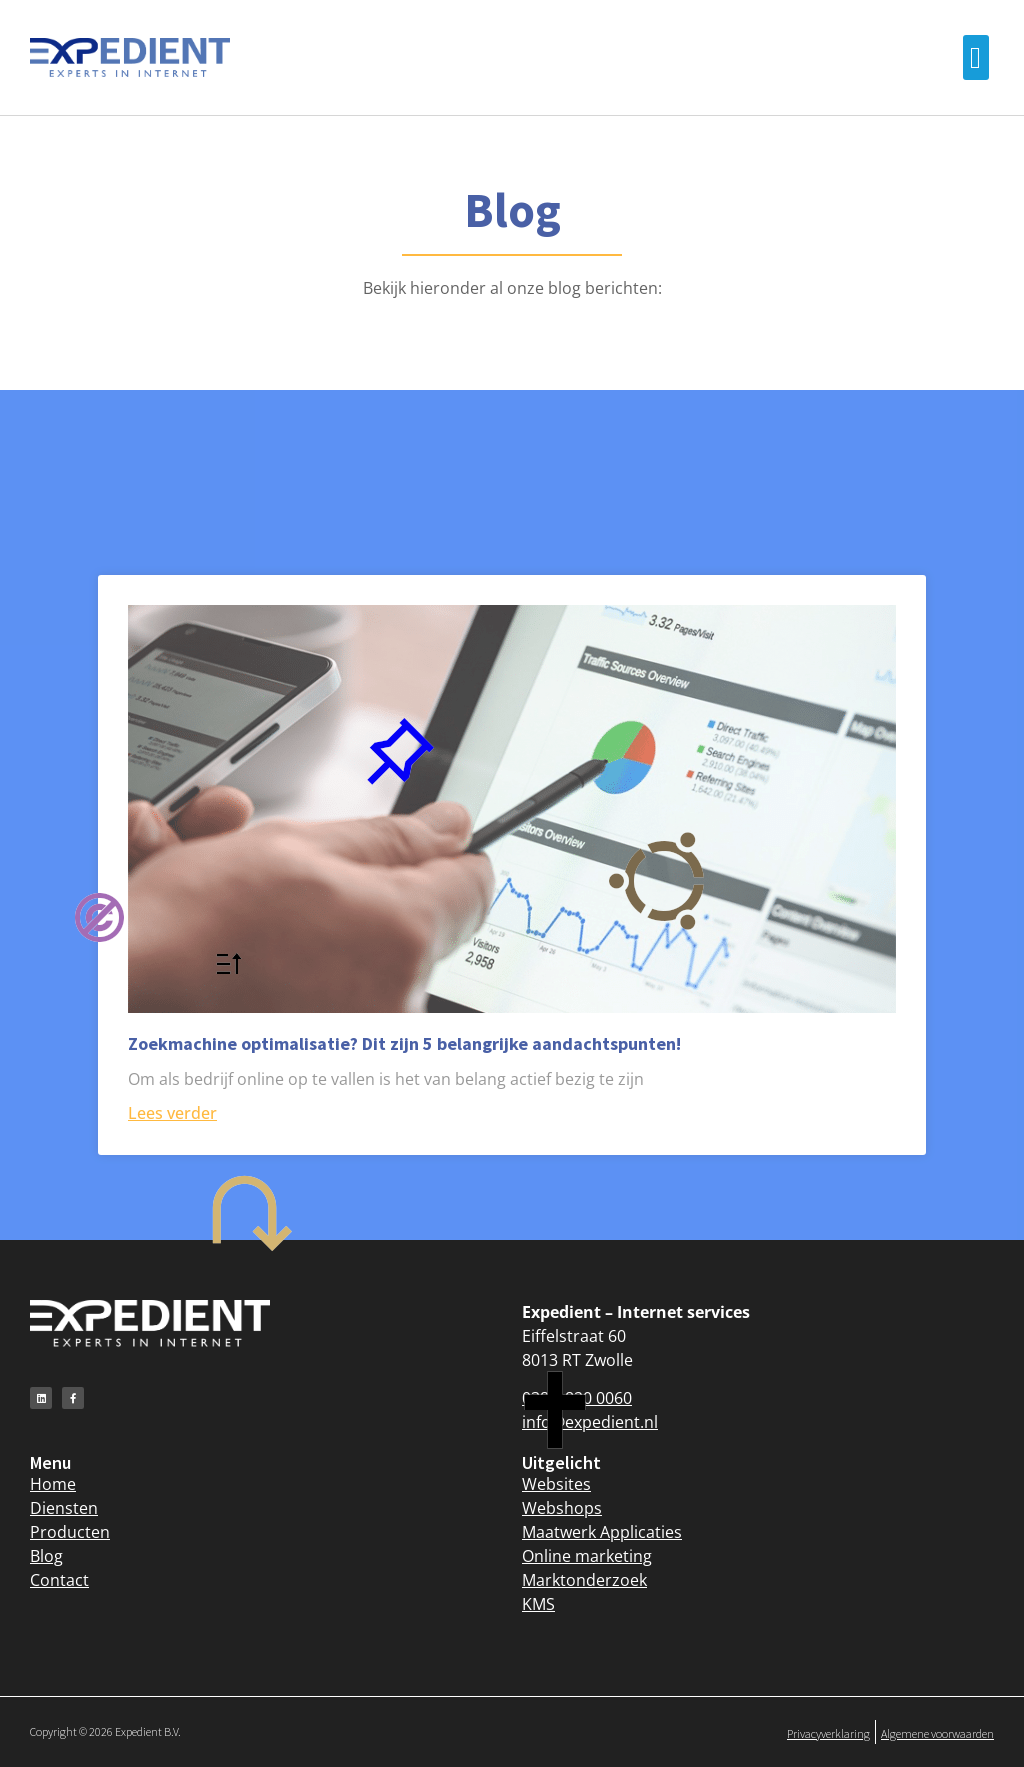  What do you see at coordinates (248, 1211) in the screenshot?
I see `go back to the previous screen or step` at bounding box center [248, 1211].